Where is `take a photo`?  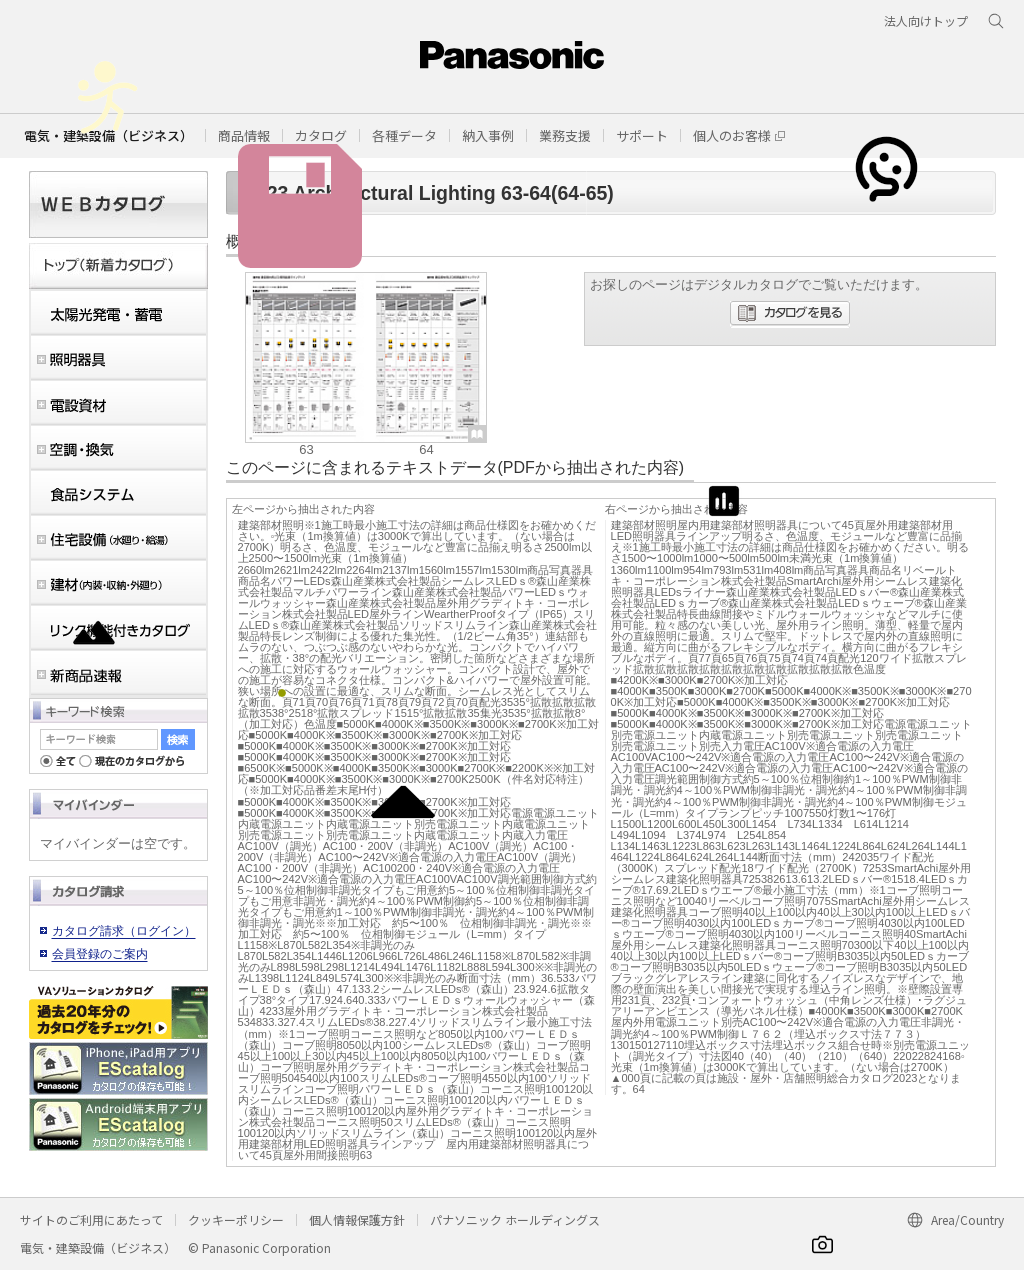
take a photo is located at coordinates (822, 1244).